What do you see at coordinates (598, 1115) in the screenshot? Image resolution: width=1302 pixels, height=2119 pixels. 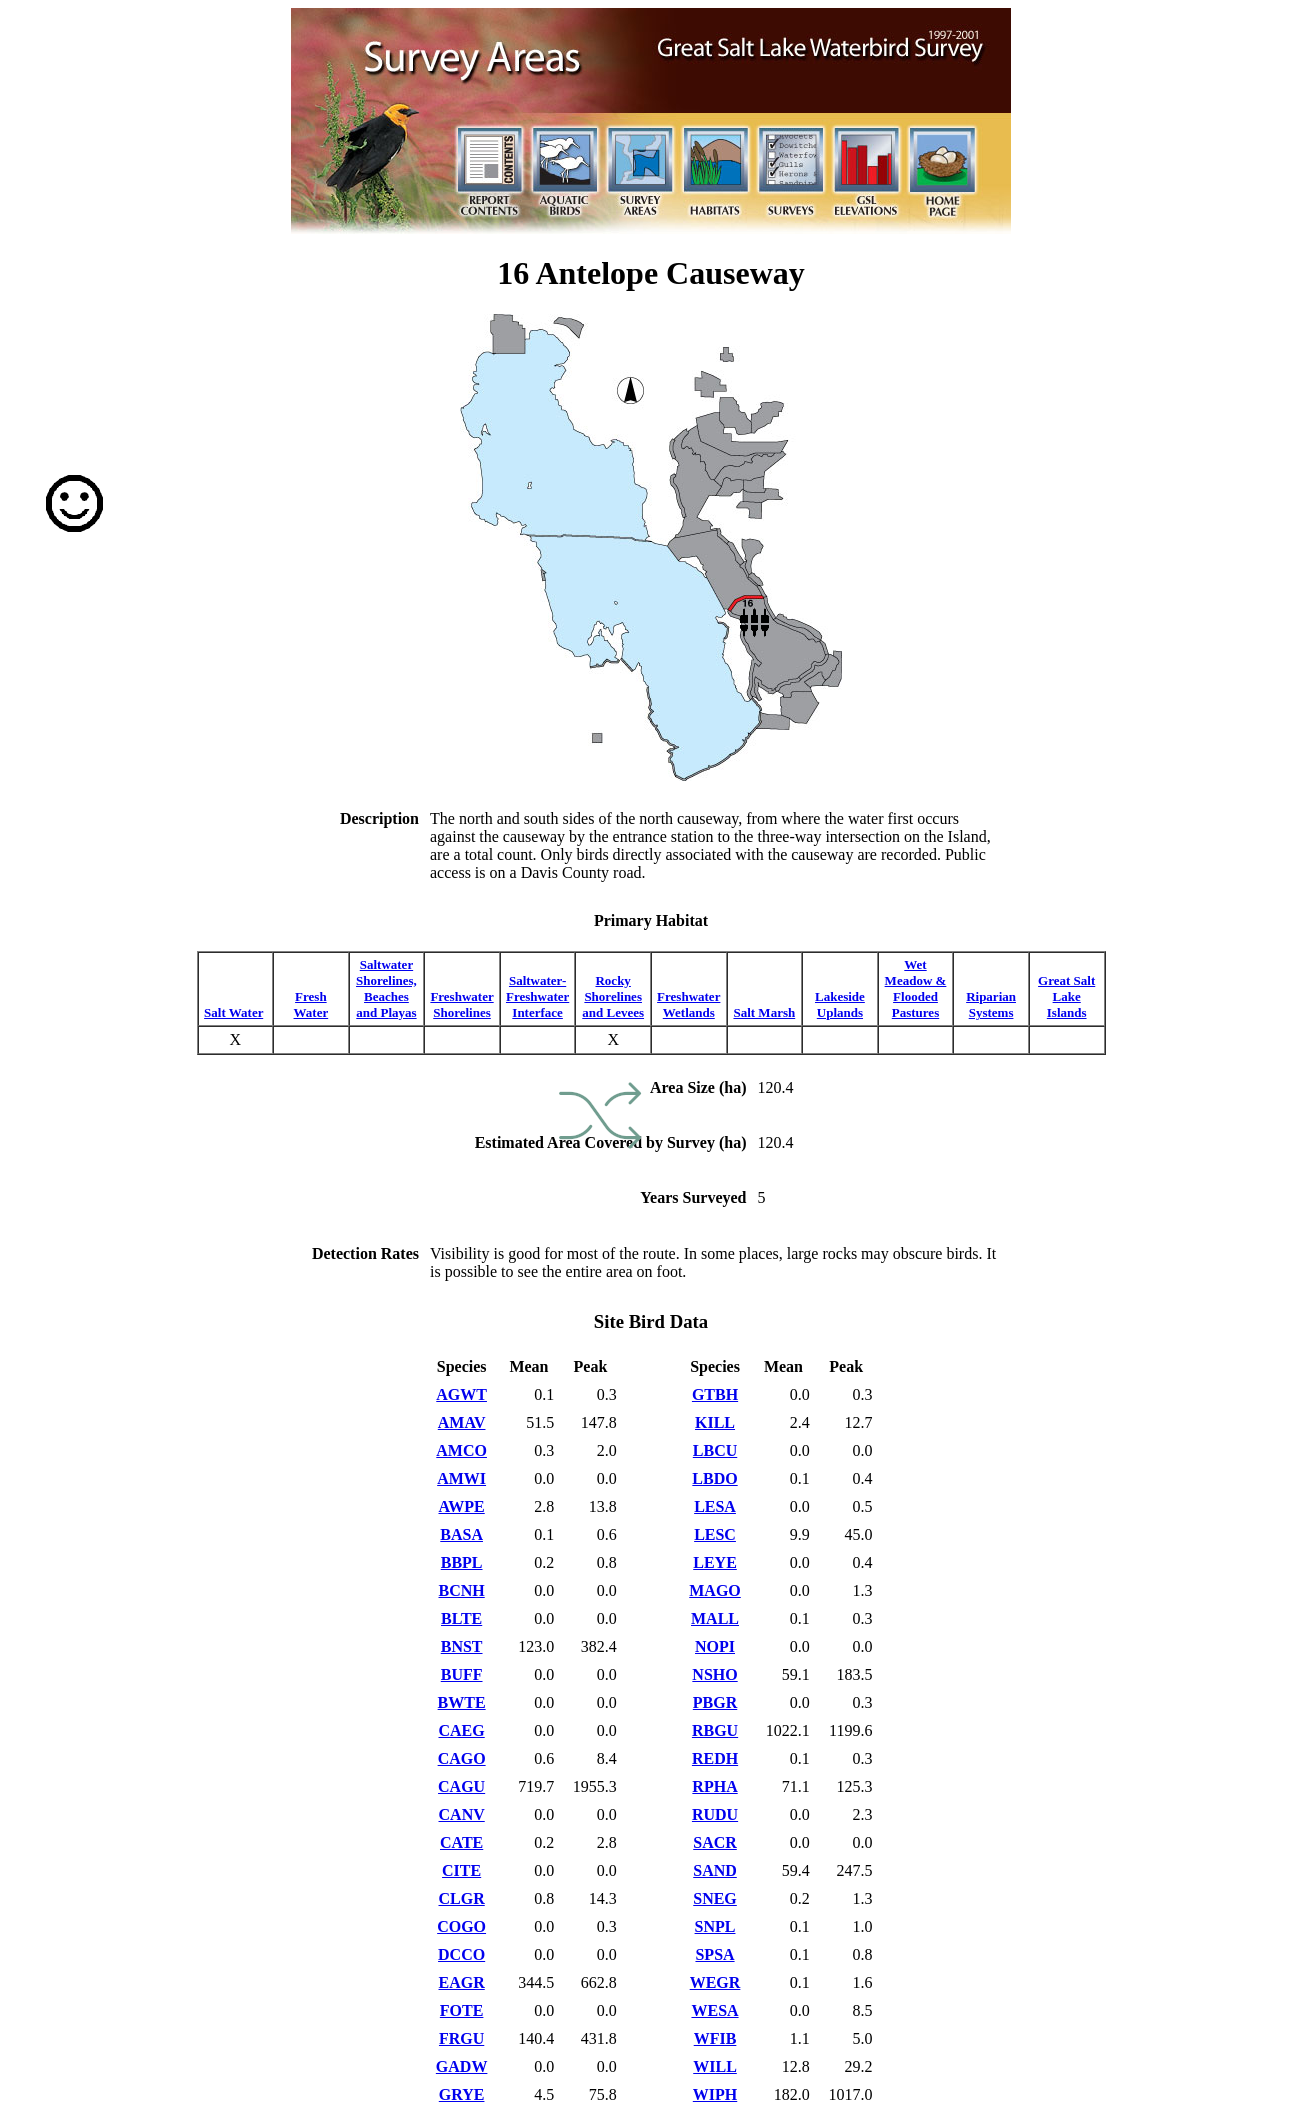 I see `shuffle playlist or queue order` at bounding box center [598, 1115].